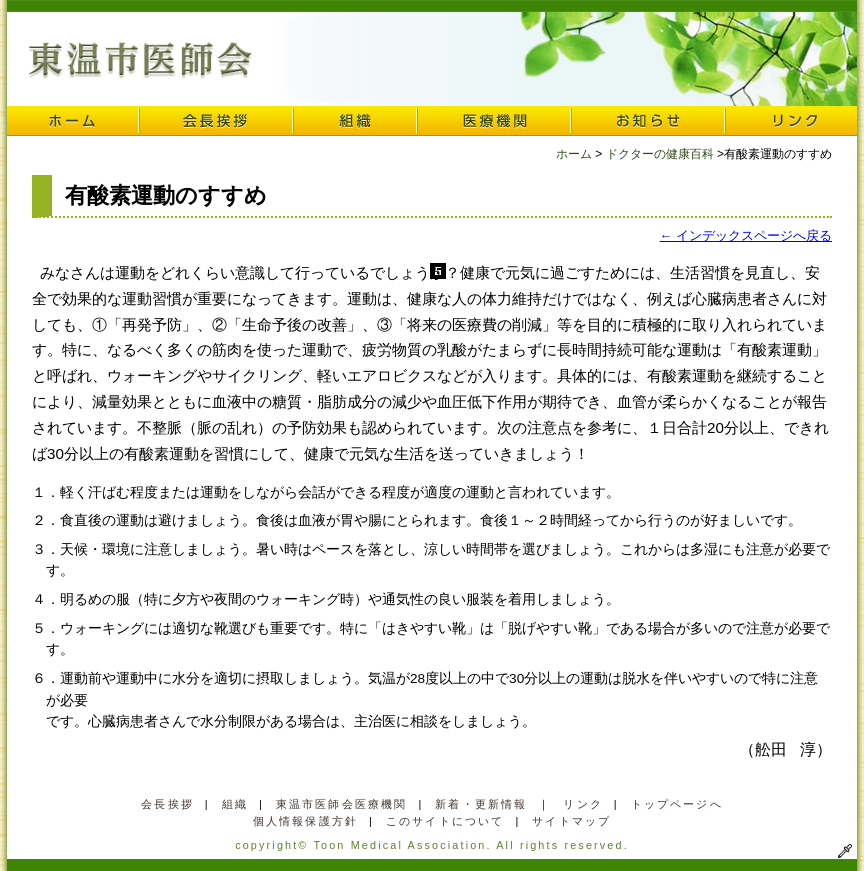 This screenshot has height=871, width=864. What do you see at coordinates (438, 271) in the screenshot?
I see `indicates step 6 in a multi-step process` at bounding box center [438, 271].